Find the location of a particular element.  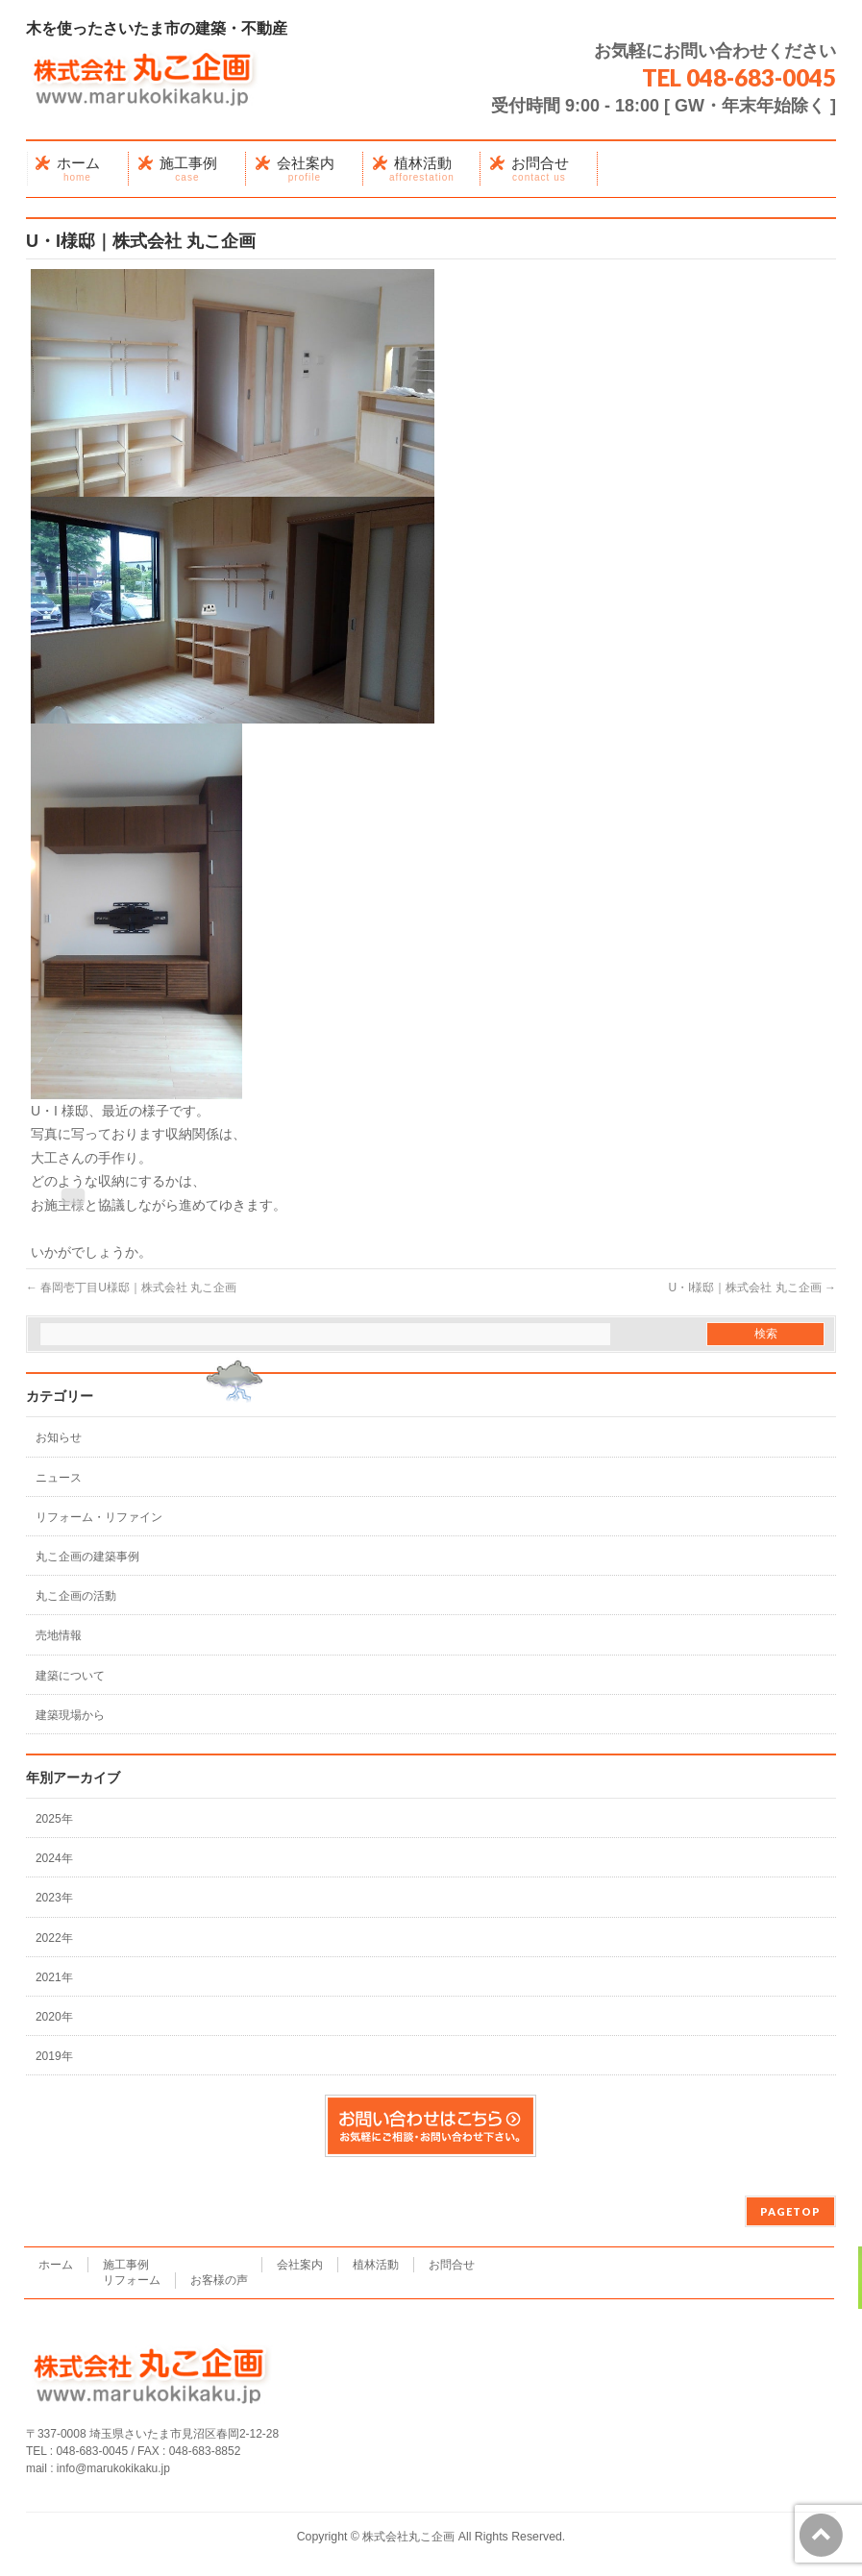

indicates user is idle or away is located at coordinates (73, 1200).